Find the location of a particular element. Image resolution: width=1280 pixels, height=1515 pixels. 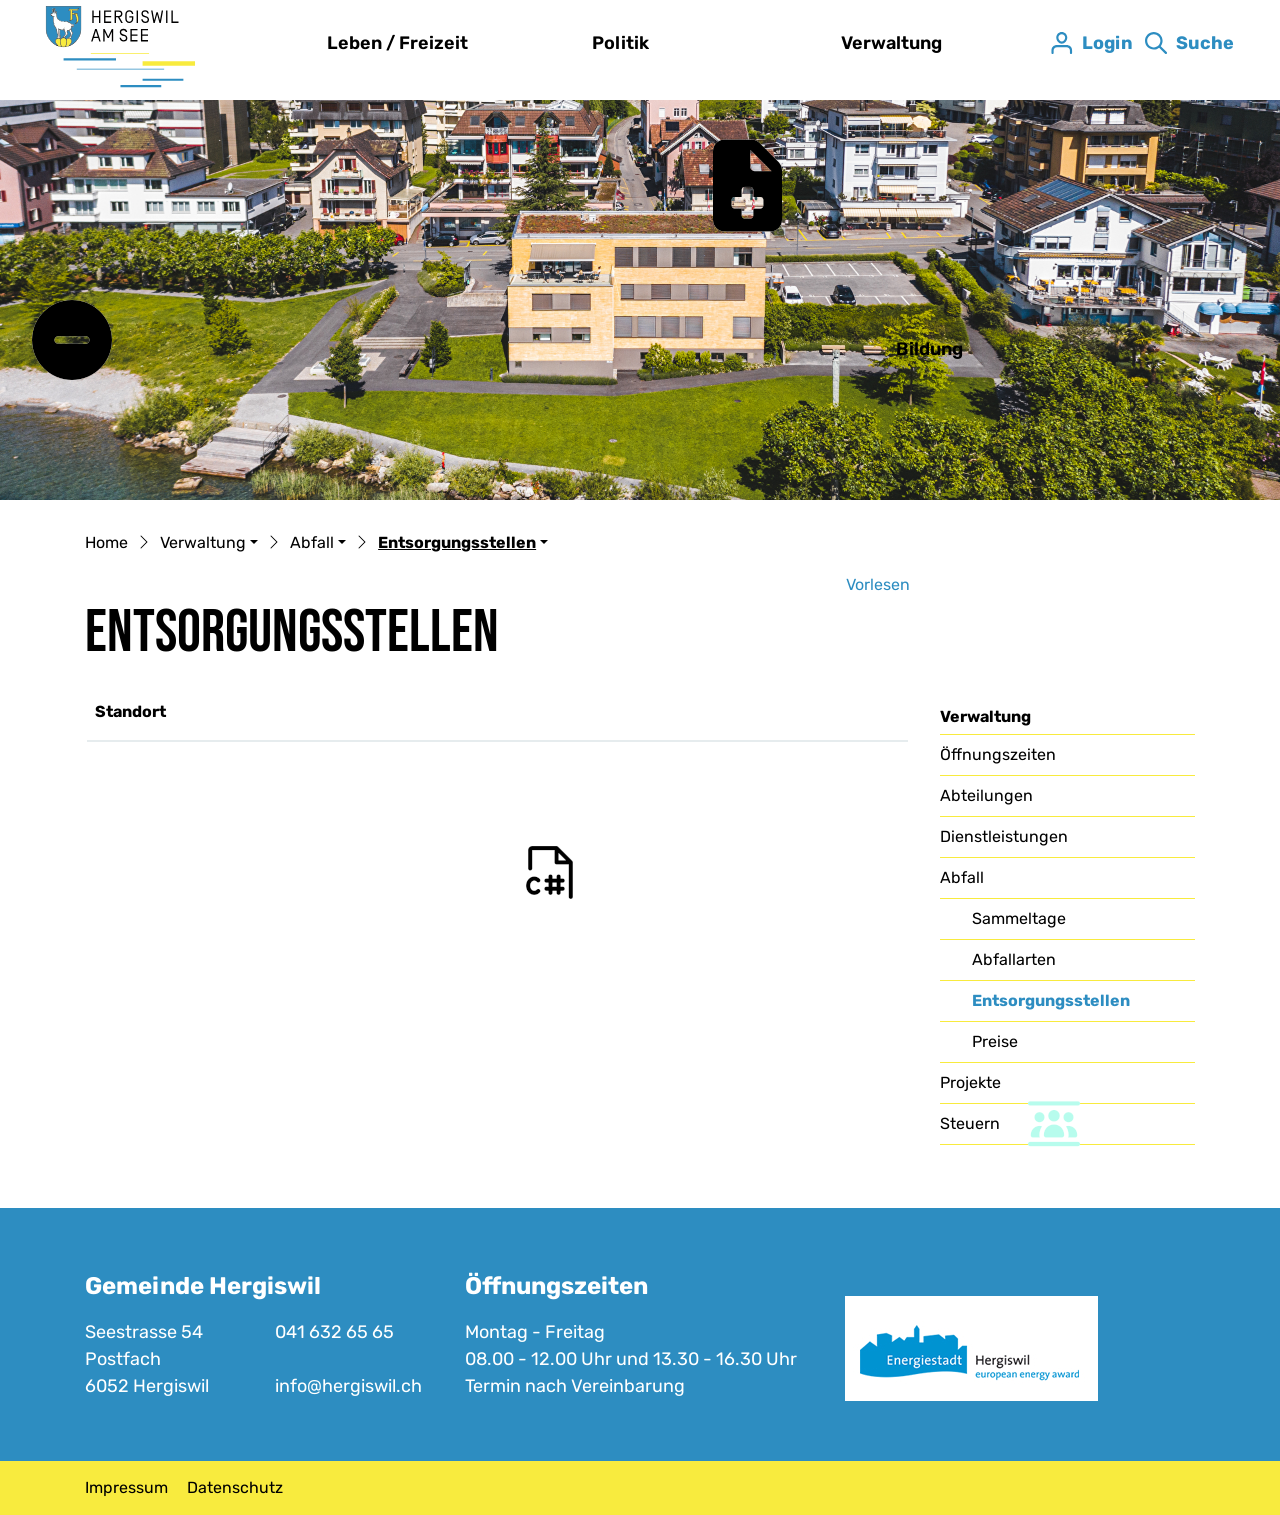

remove an item from a list is located at coordinates (72, 340).